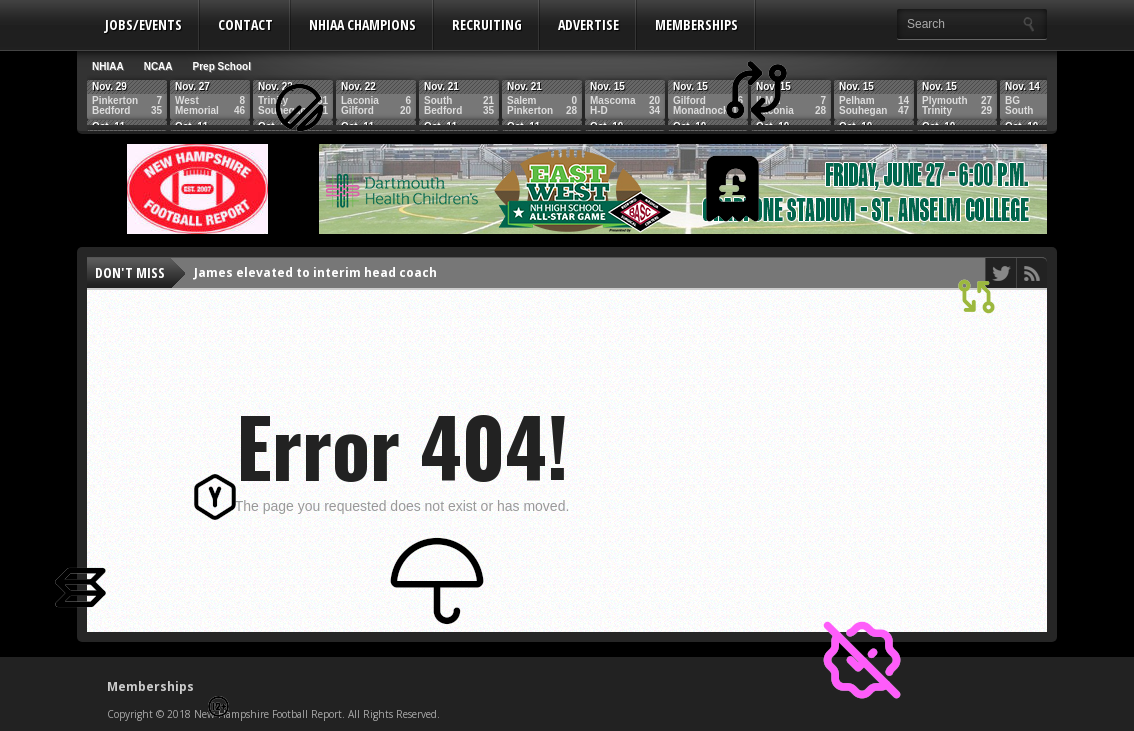 This screenshot has height=731, width=1134. What do you see at coordinates (976, 296) in the screenshot?
I see `view code differences between branches` at bounding box center [976, 296].